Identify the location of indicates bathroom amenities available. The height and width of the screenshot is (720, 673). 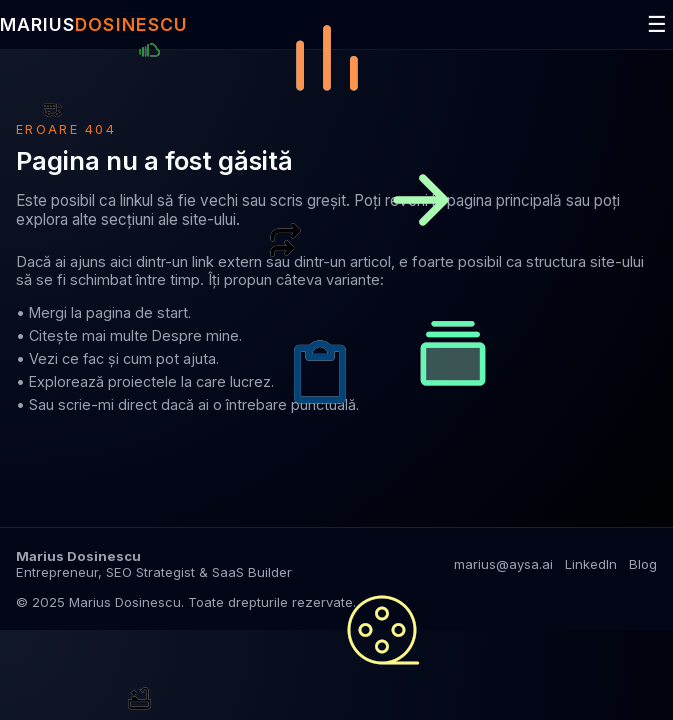
(139, 698).